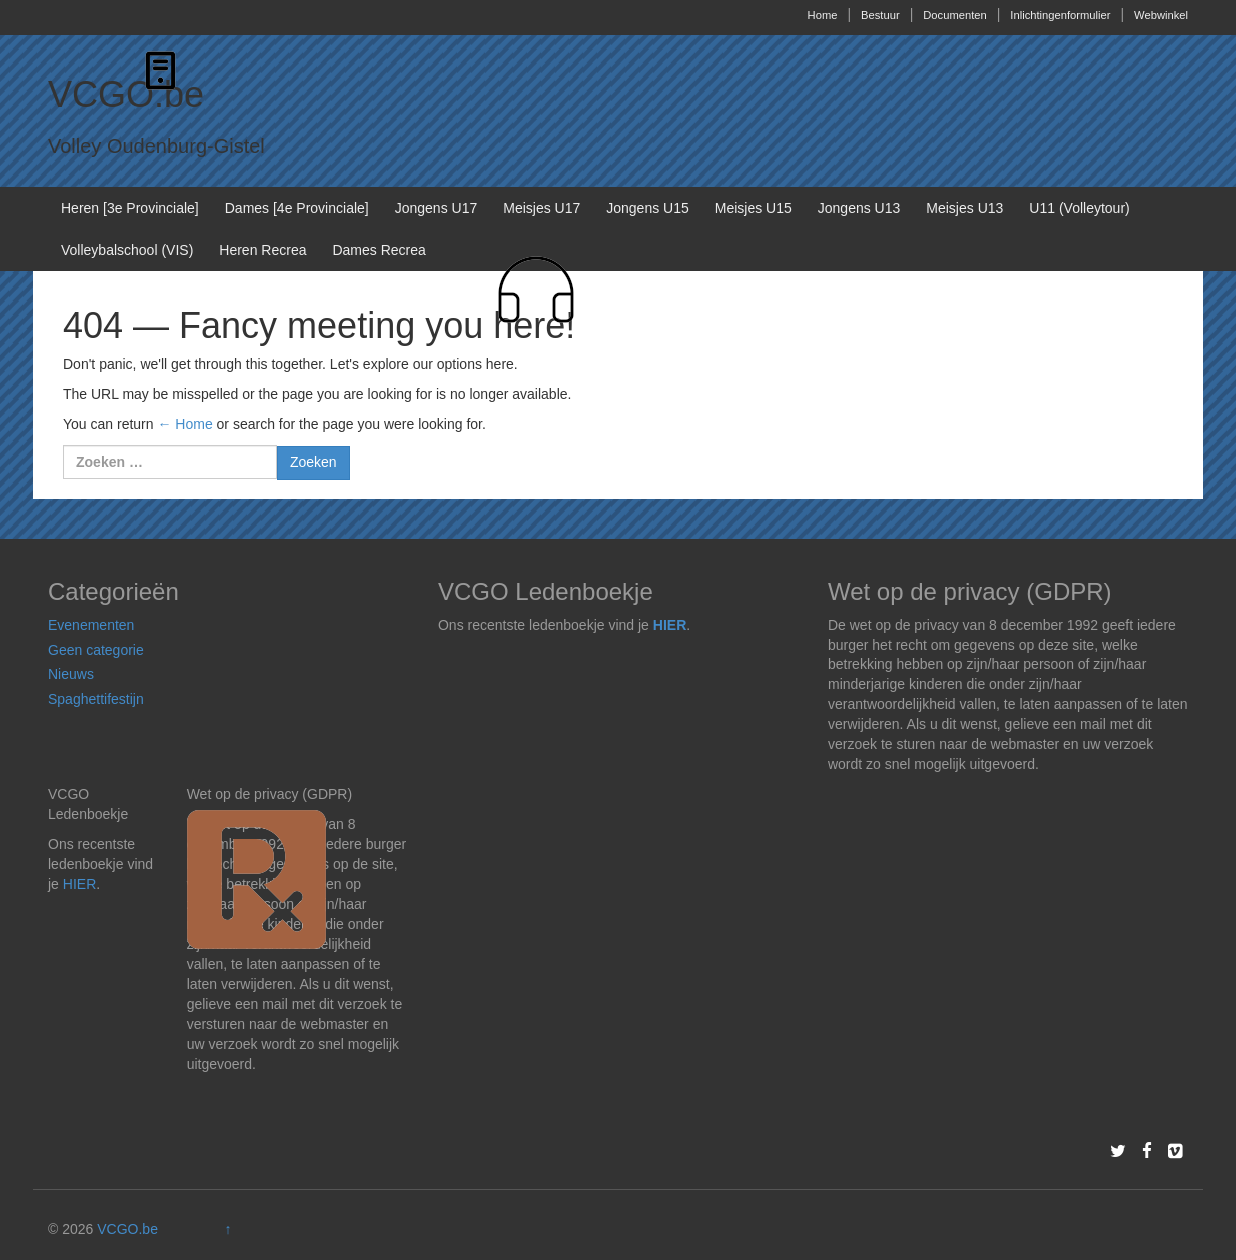 The image size is (1236, 1260). Describe the element at coordinates (160, 70) in the screenshot. I see `access server or desktop computer settings` at that location.